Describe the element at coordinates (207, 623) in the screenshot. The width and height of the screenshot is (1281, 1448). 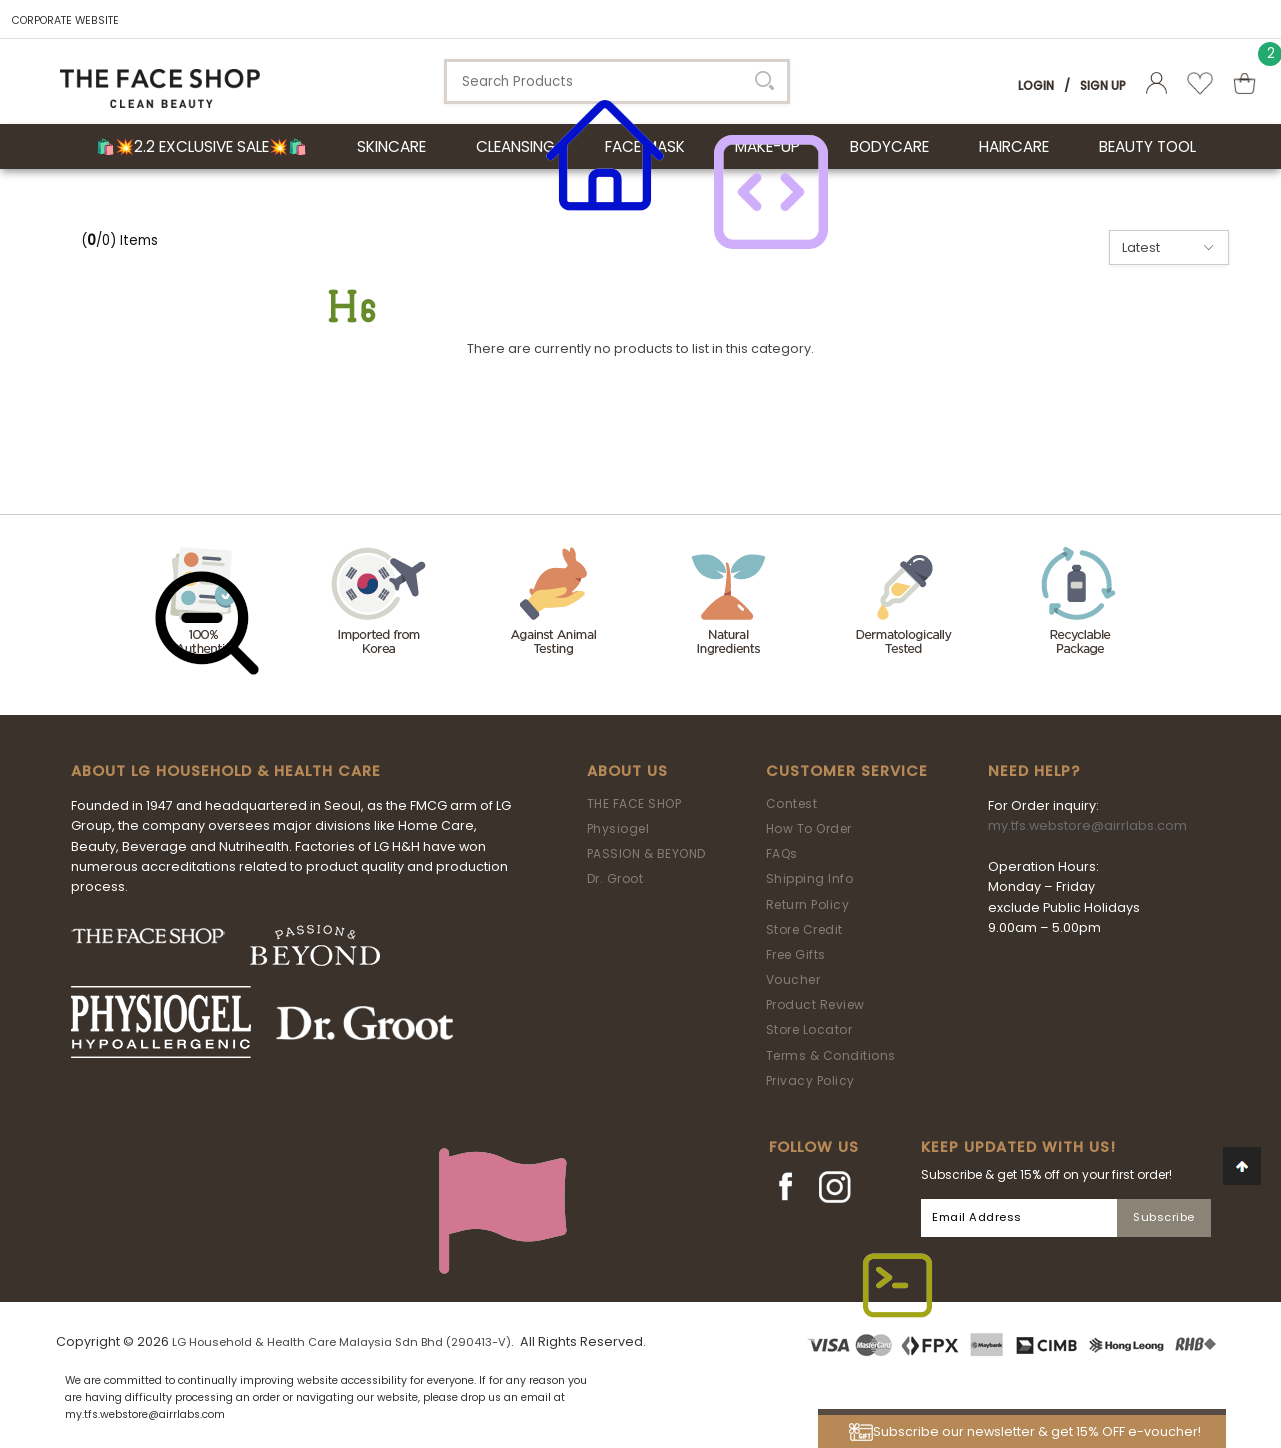
I see `zoom out to see more of the view` at that location.